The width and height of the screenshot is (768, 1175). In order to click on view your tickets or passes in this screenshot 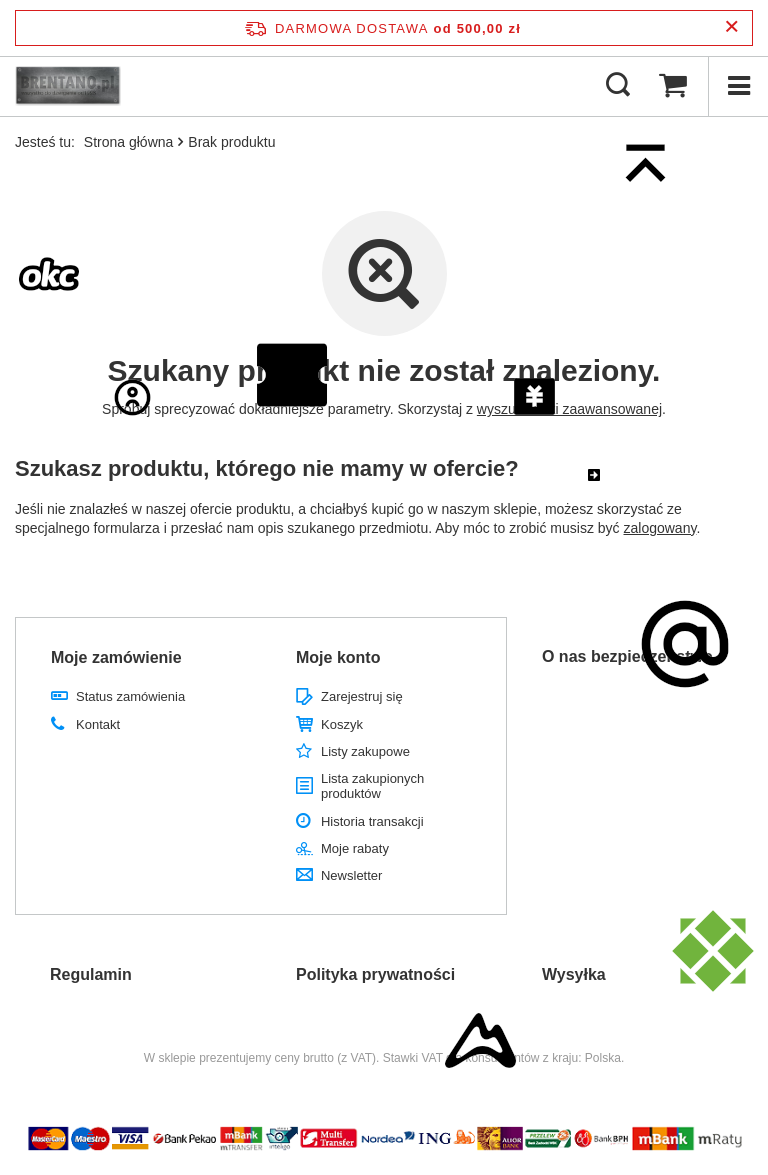, I will do `click(292, 375)`.